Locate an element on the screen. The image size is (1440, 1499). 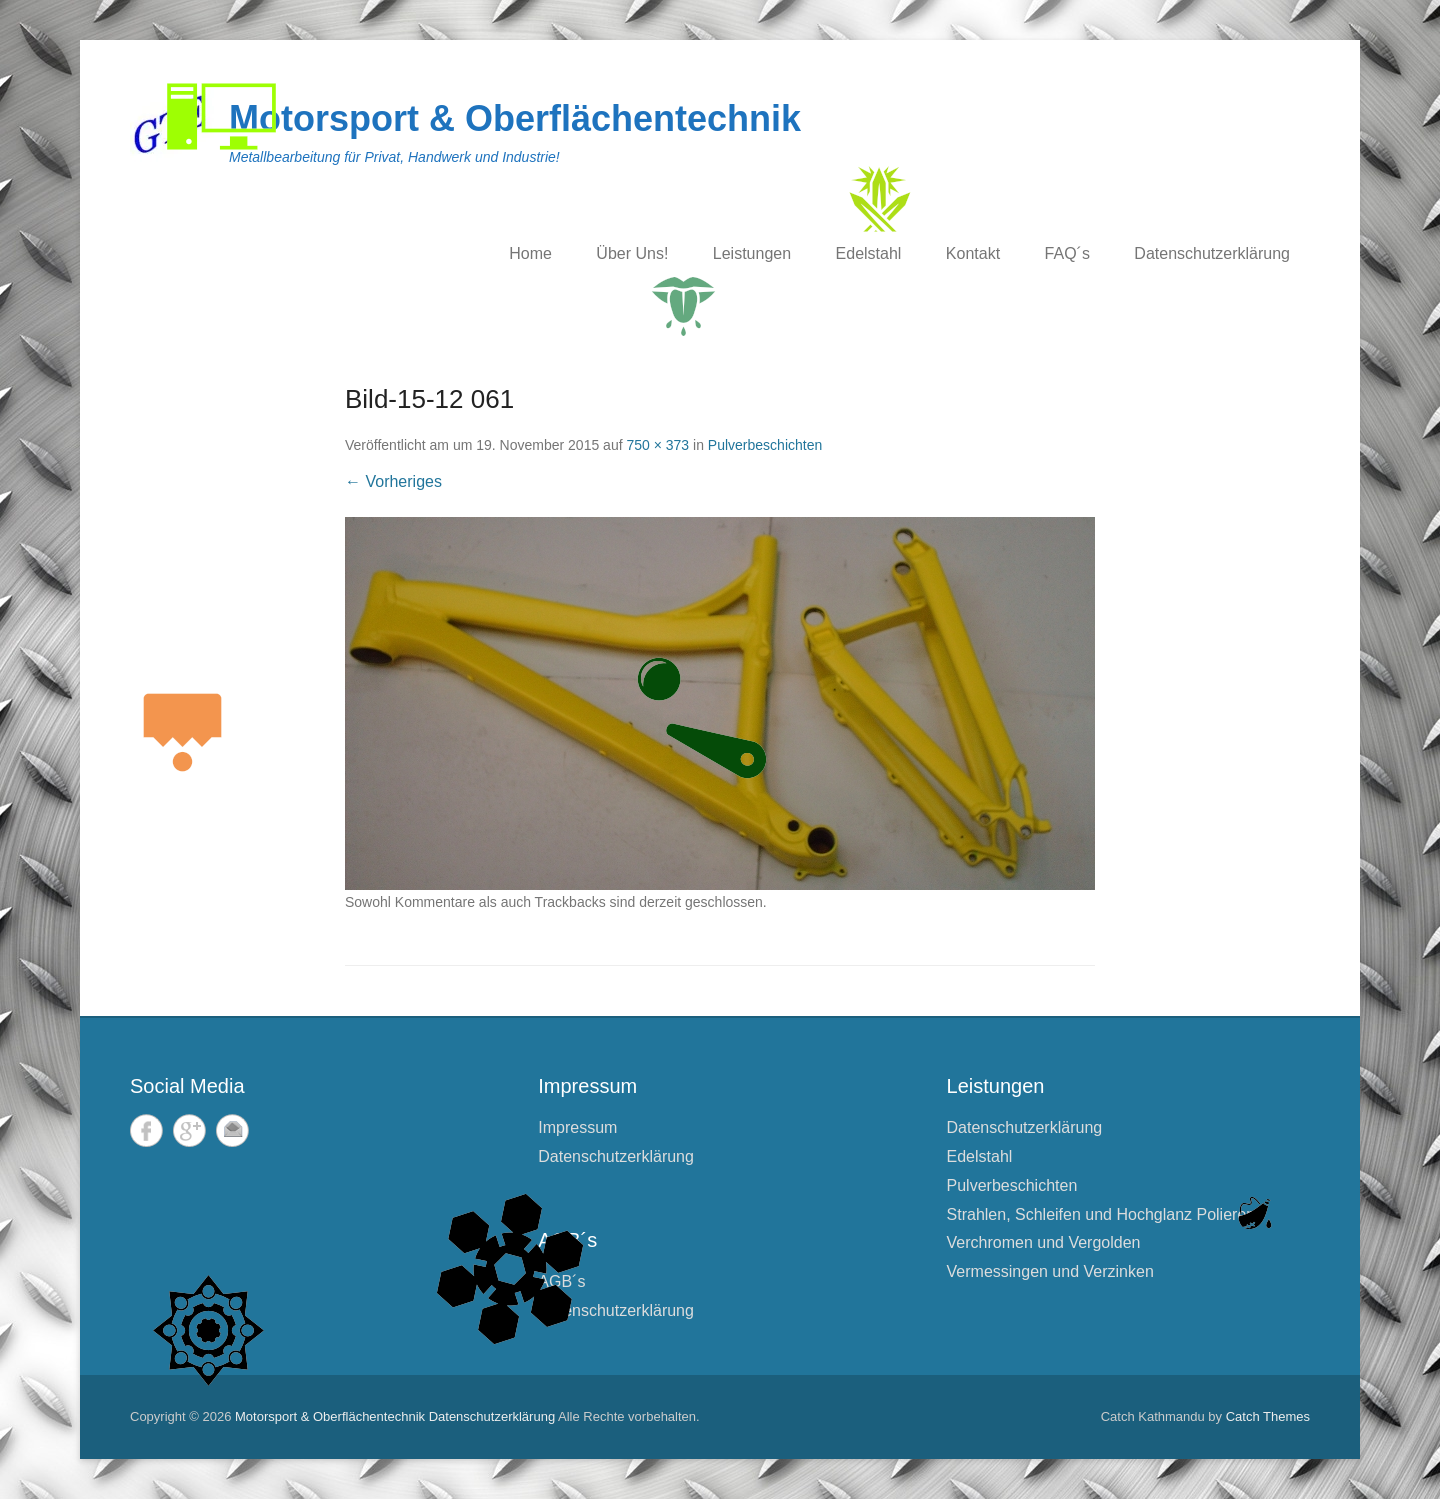
play pinball game is located at coordinates (702, 718).